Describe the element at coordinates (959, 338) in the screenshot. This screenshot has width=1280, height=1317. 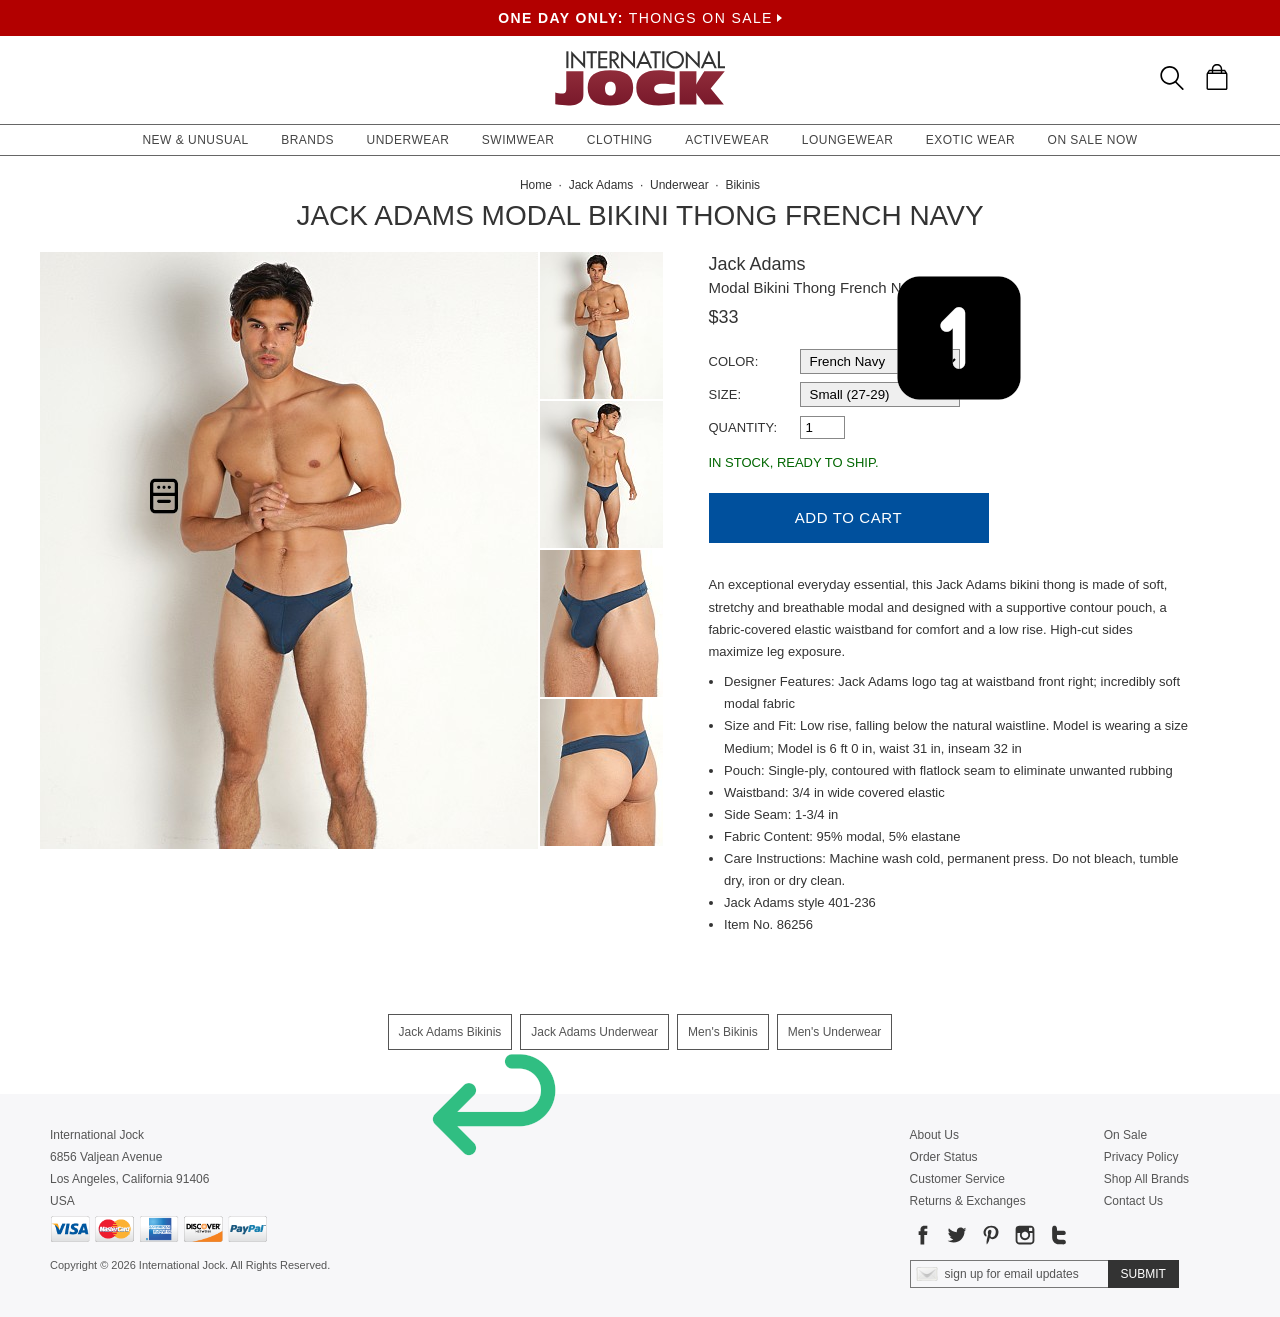
I see `indicates step one in a numbered sequence` at that location.